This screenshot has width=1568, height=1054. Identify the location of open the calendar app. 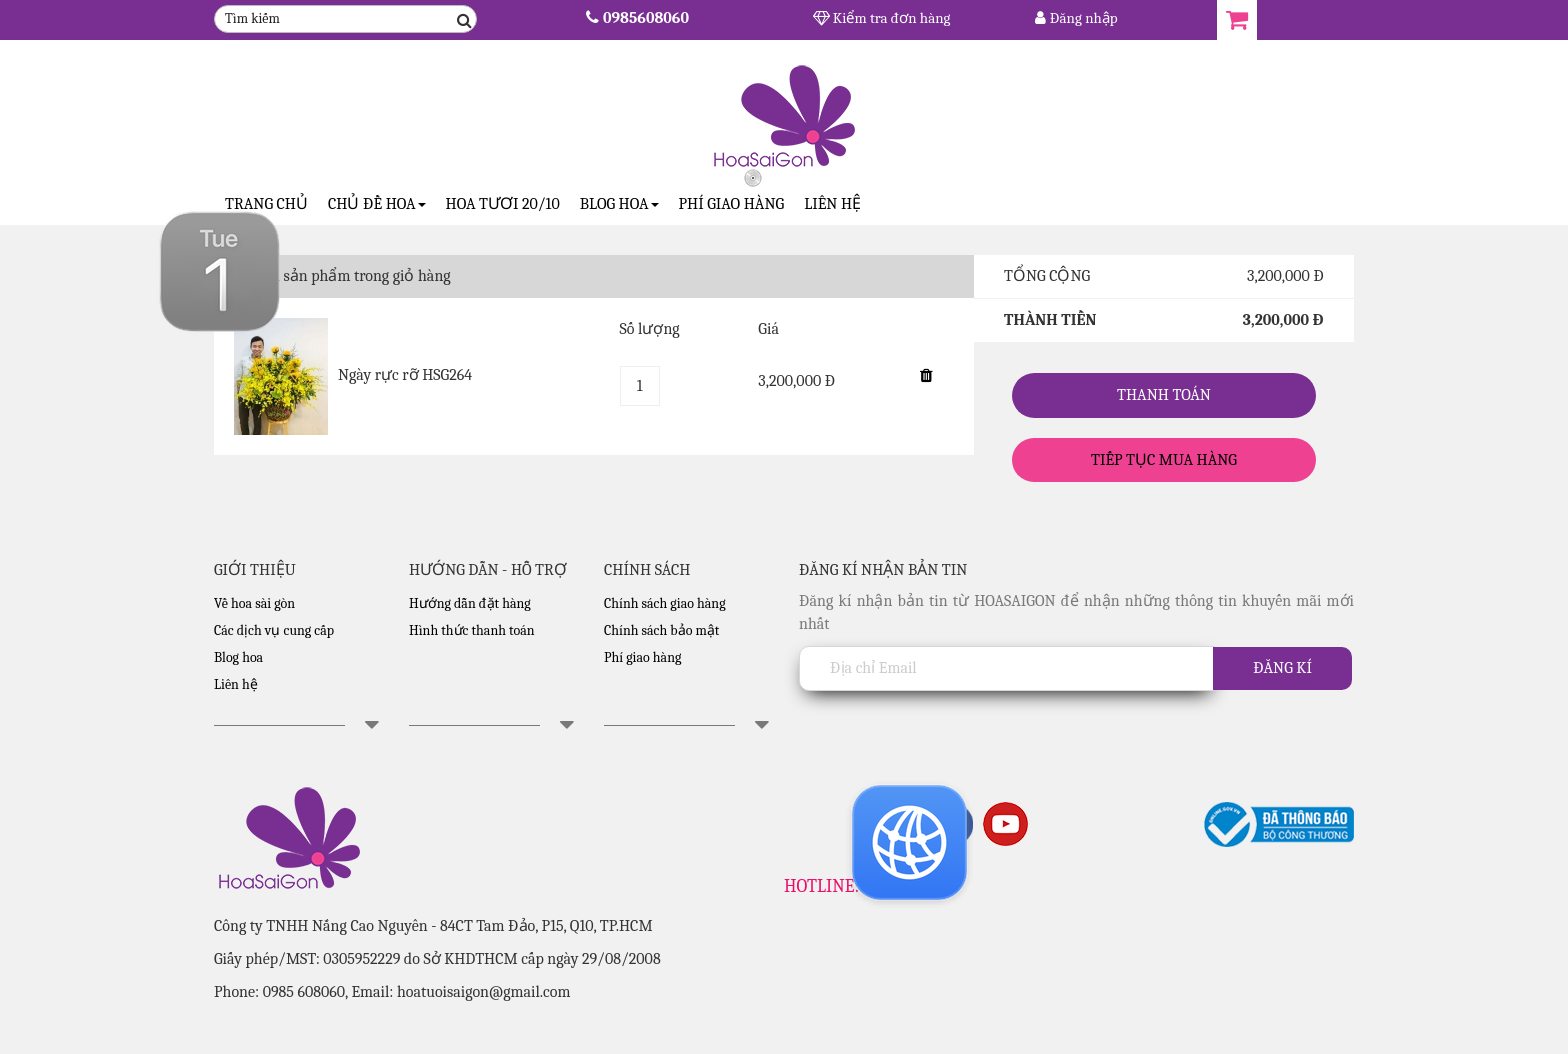
(219, 271).